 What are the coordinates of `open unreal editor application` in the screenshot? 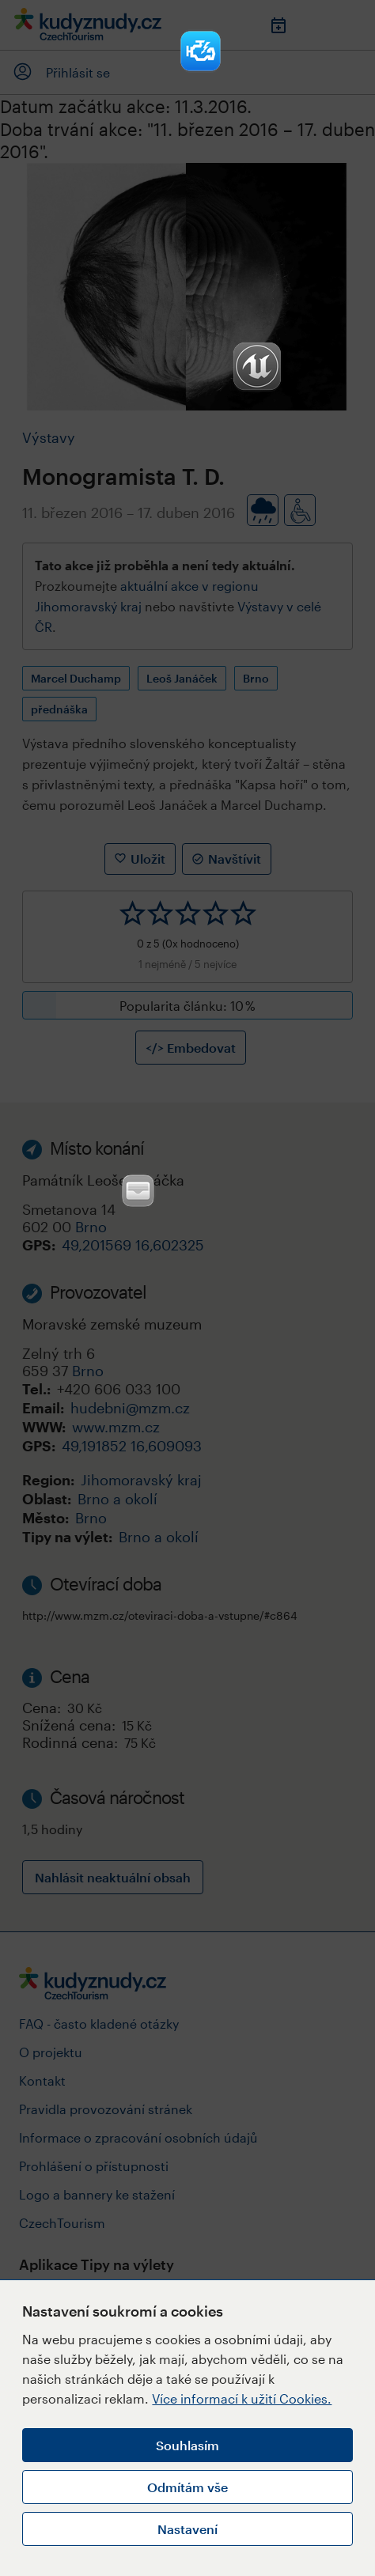 It's located at (257, 366).